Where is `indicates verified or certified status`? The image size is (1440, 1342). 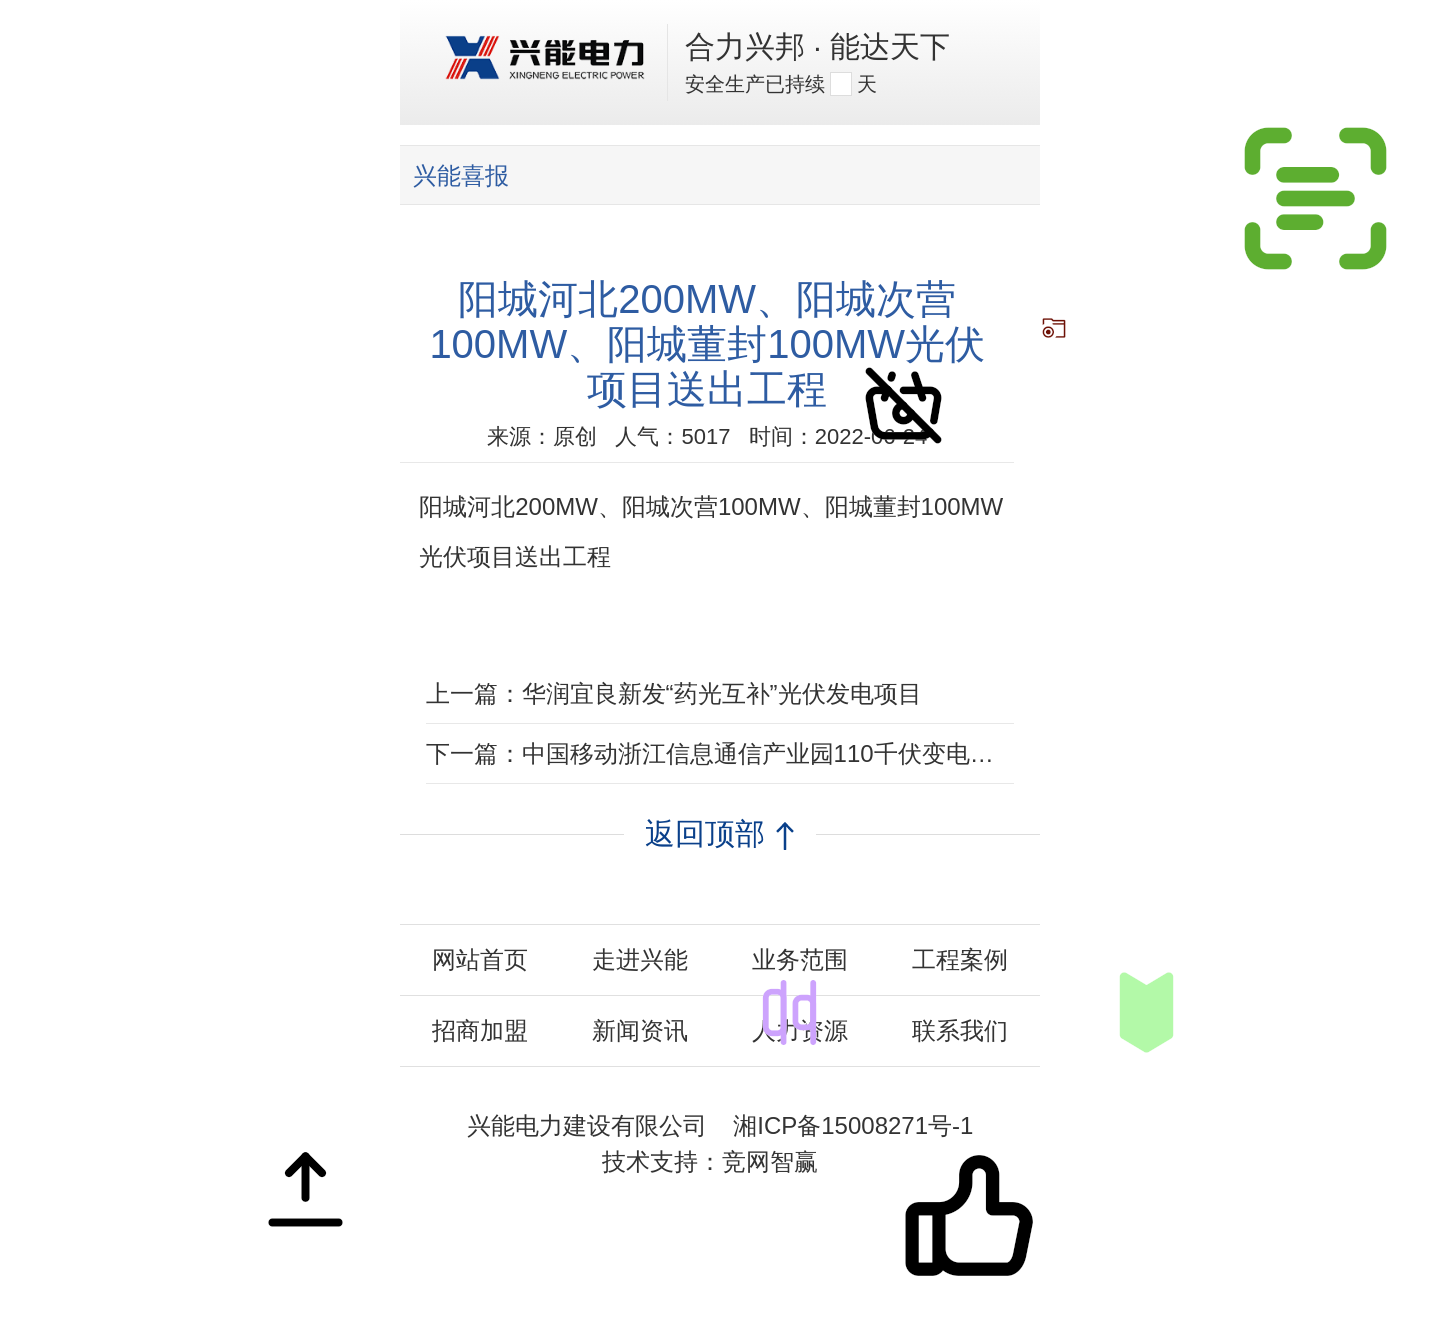 indicates verified or certified status is located at coordinates (1146, 1012).